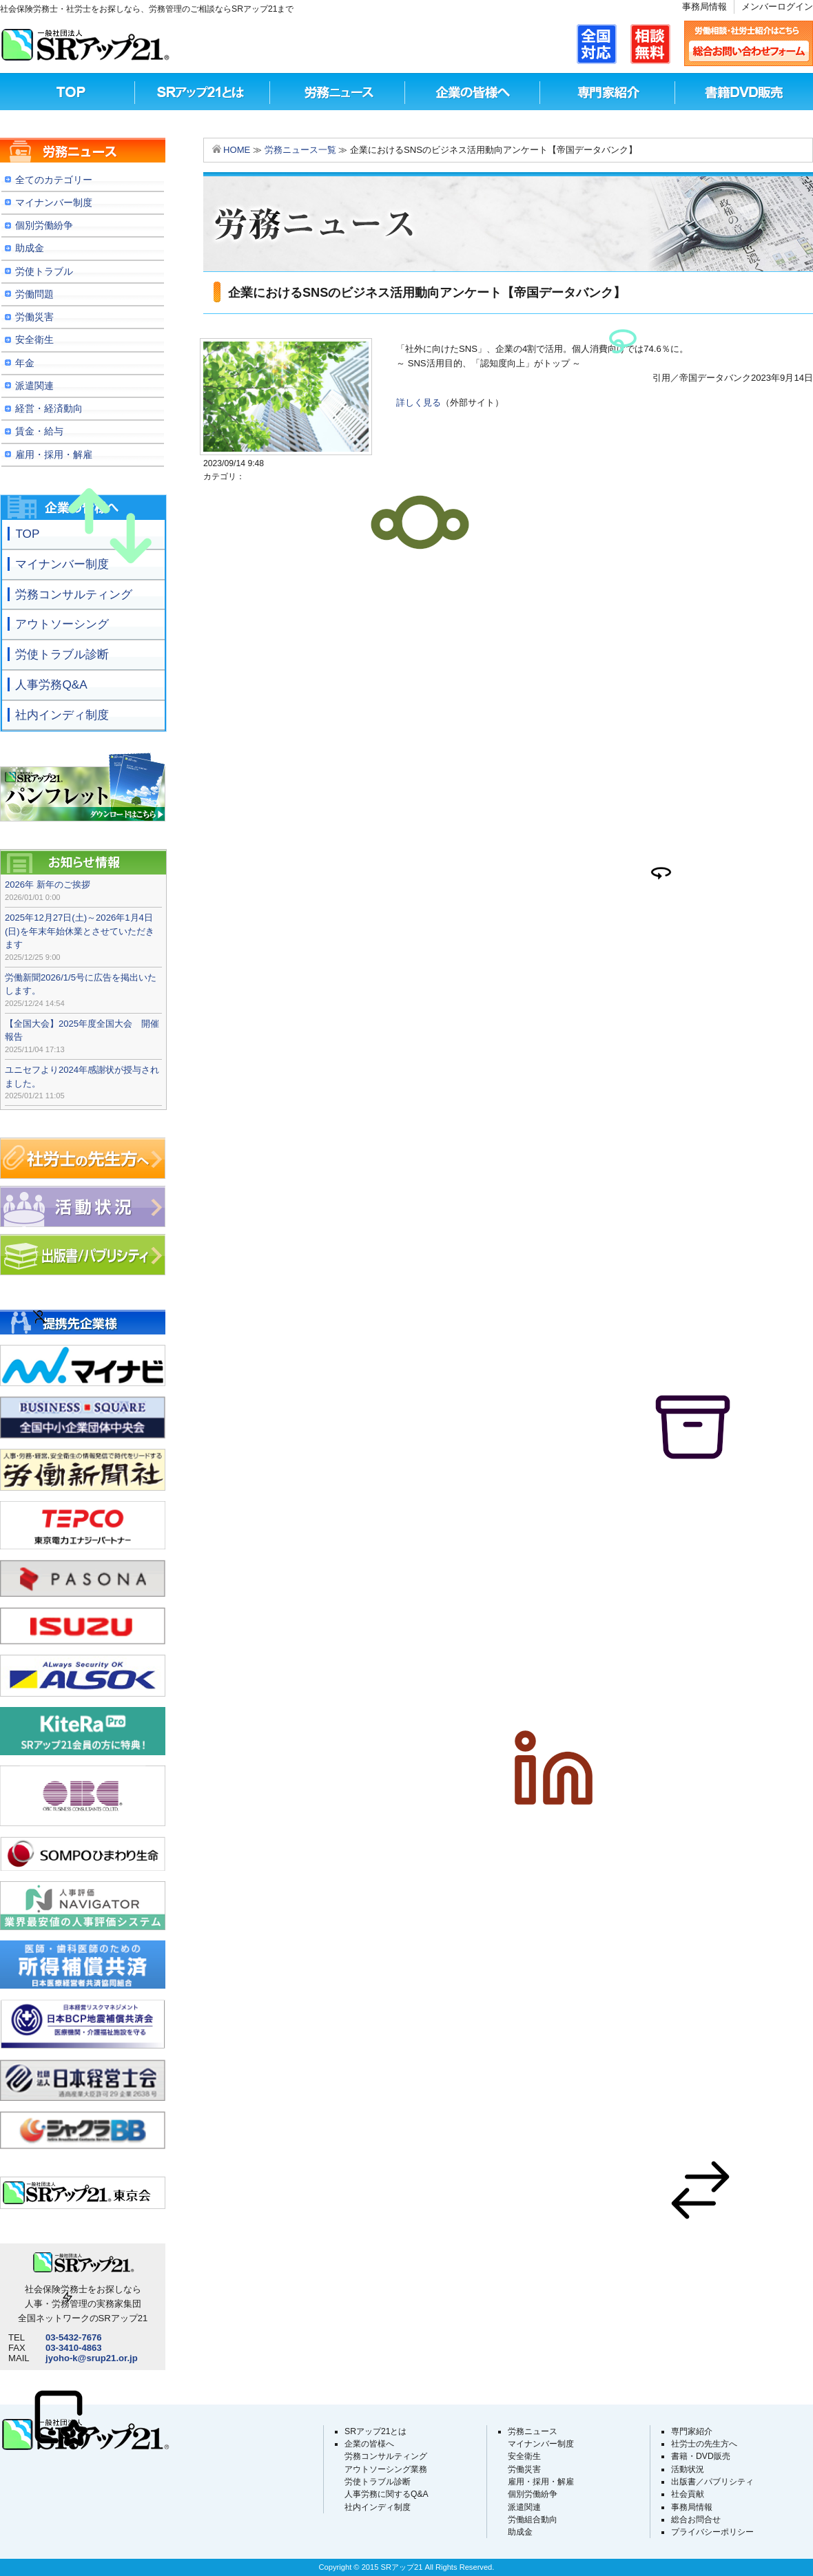  I want to click on access archived items, so click(692, 1427).